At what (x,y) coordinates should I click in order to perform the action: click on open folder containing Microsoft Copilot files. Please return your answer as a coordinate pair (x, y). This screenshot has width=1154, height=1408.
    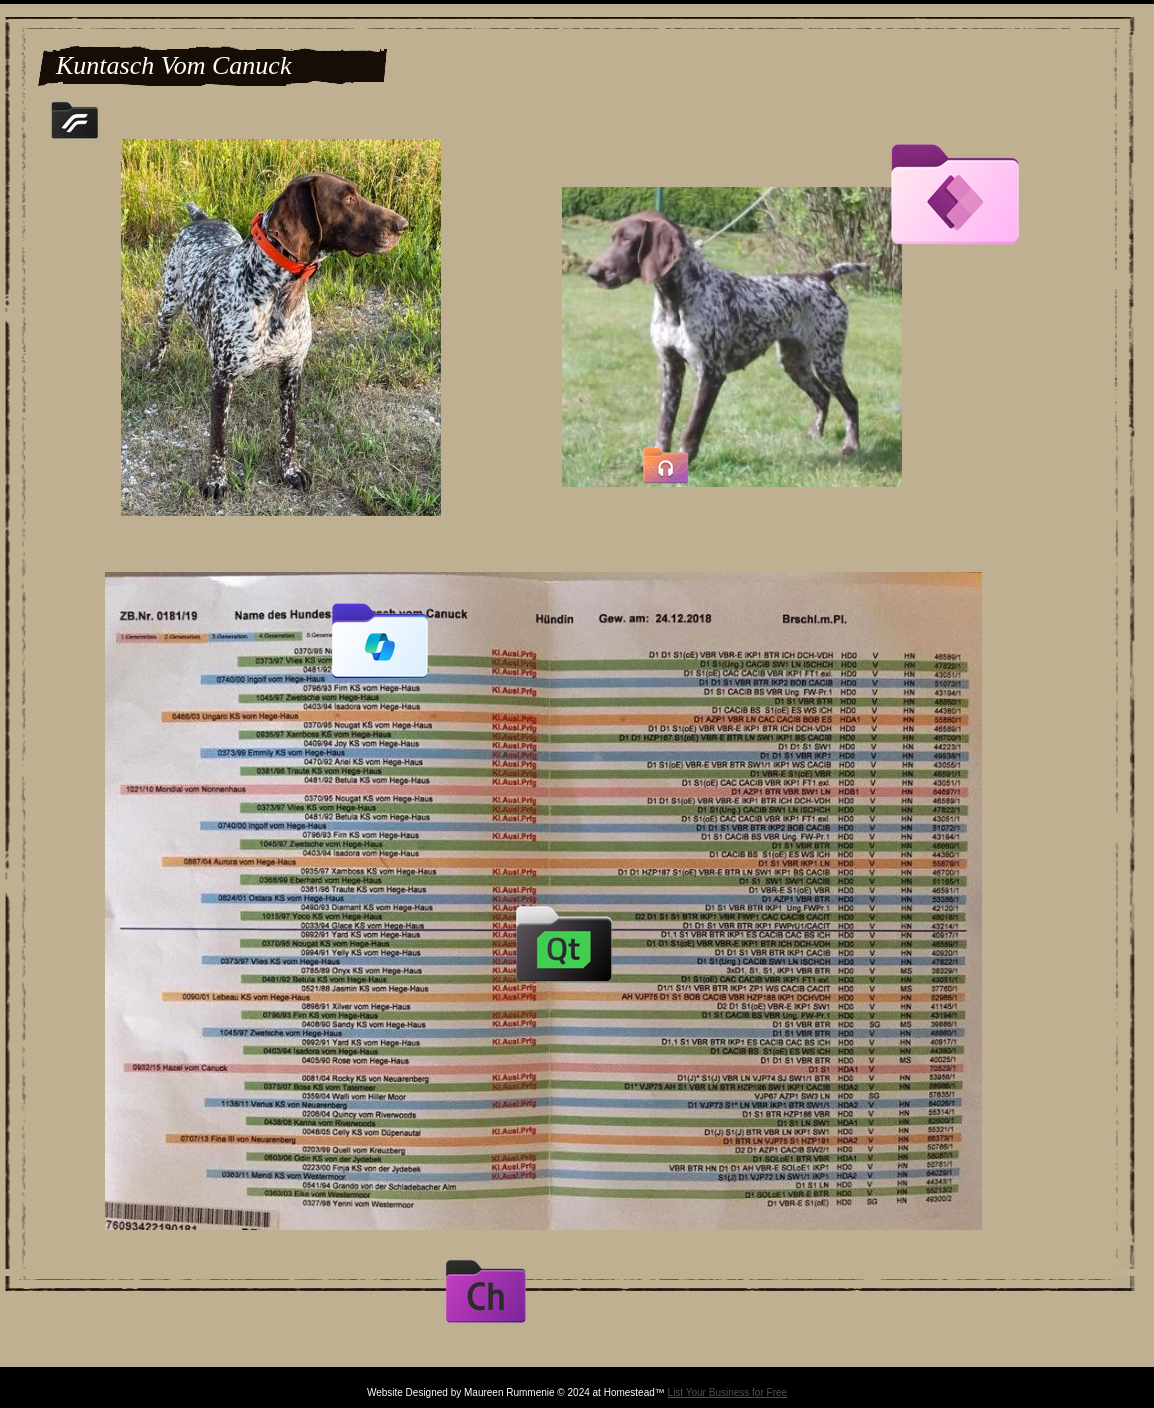
    Looking at the image, I should click on (379, 643).